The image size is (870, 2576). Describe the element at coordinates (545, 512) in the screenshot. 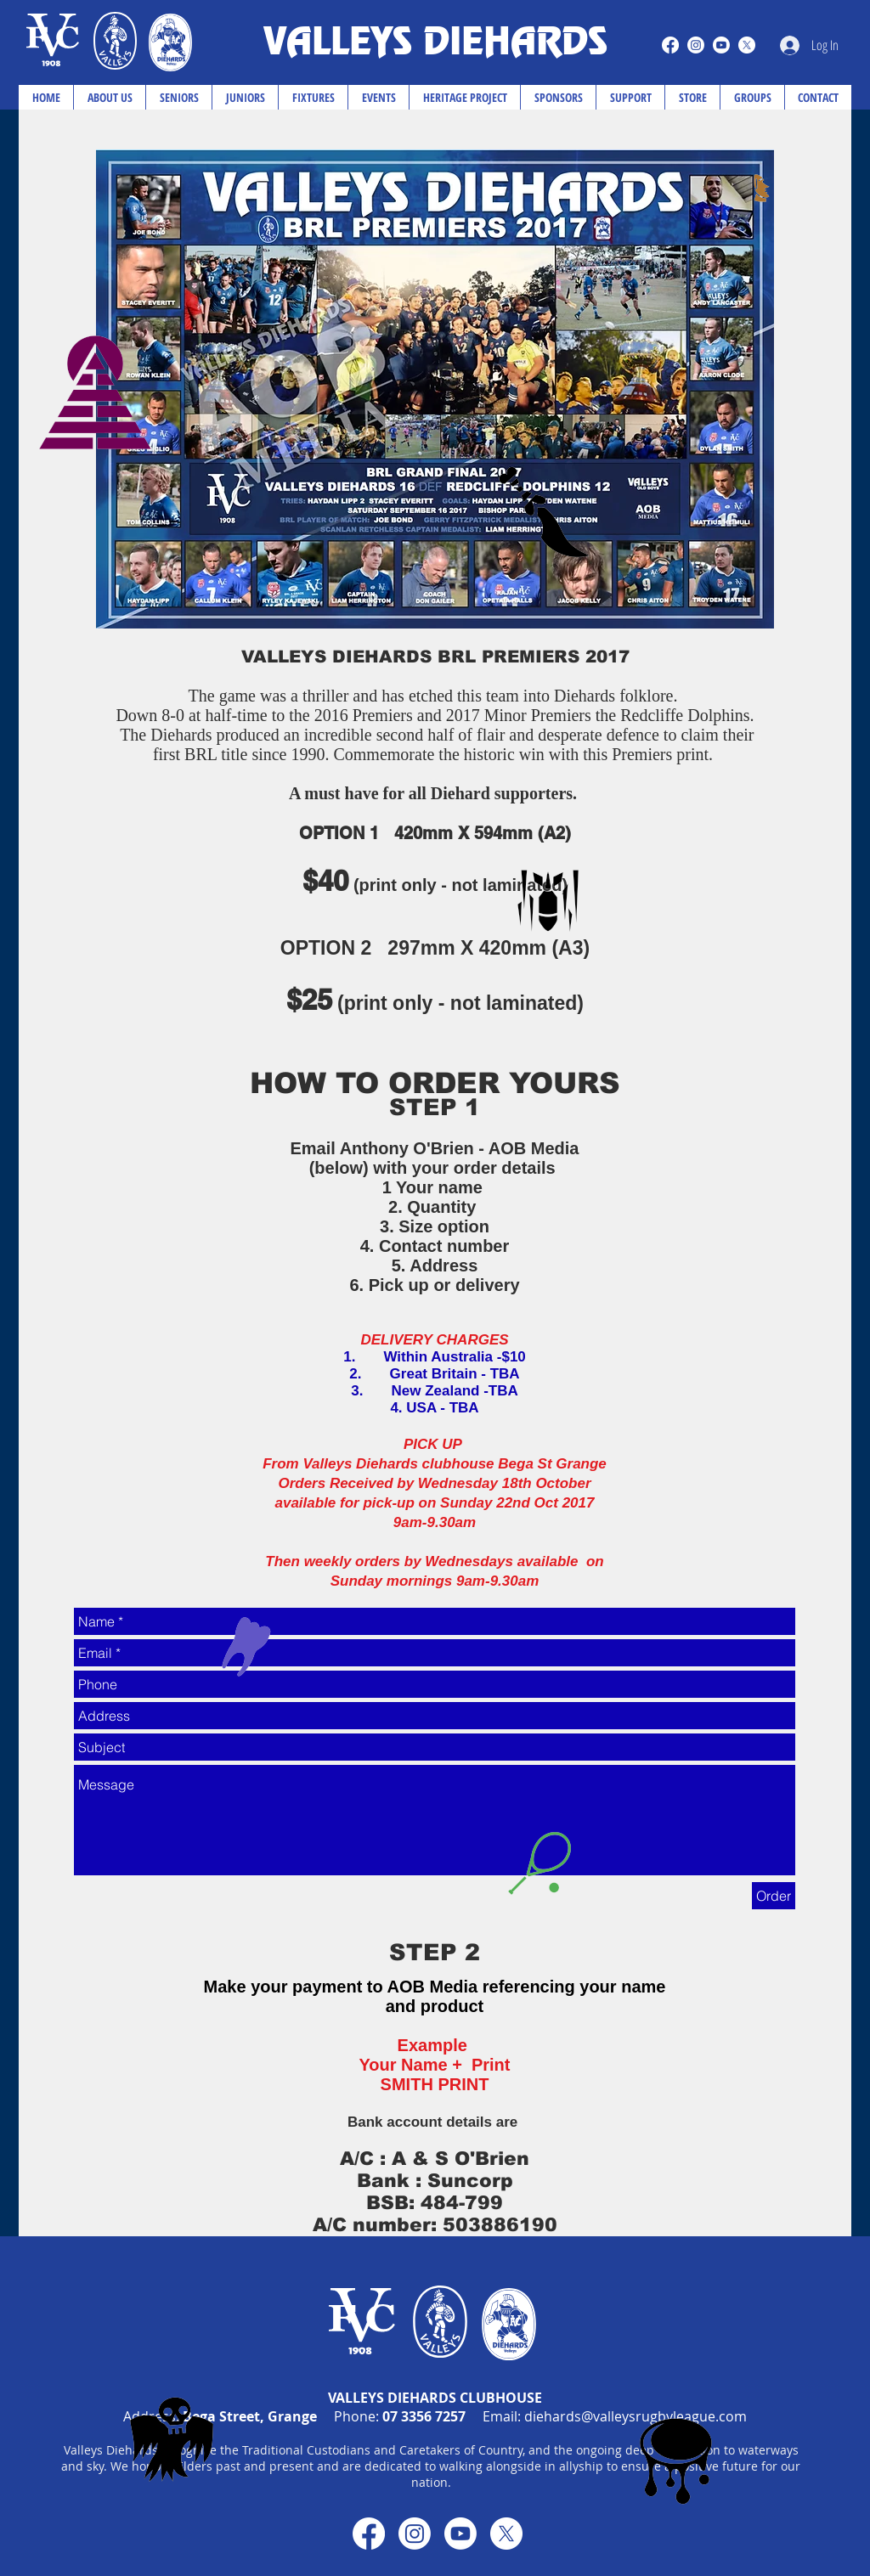

I see `equip a bone knife weapon` at that location.